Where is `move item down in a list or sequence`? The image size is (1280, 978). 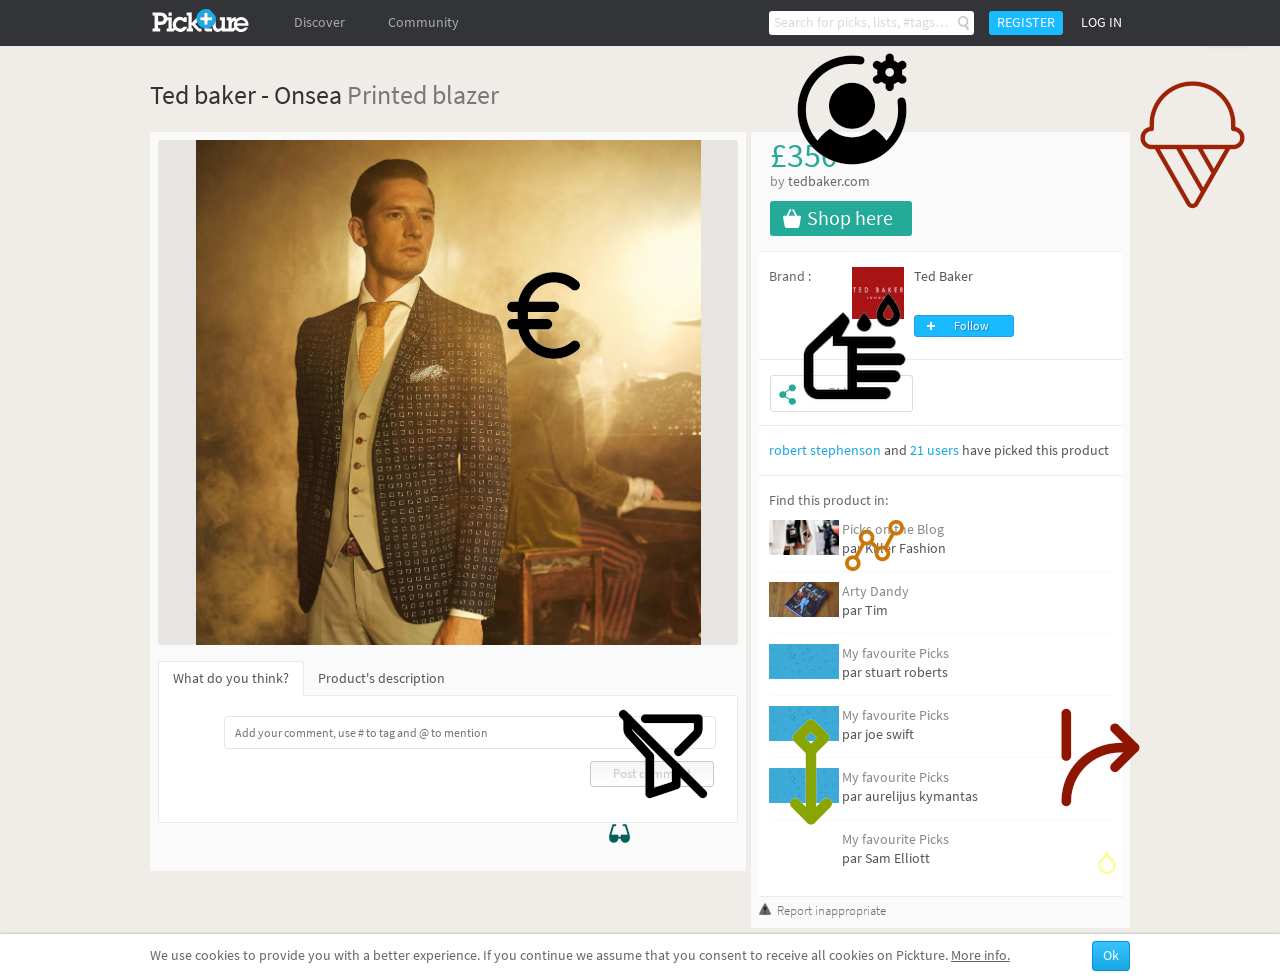
move item down in a list or sequence is located at coordinates (811, 772).